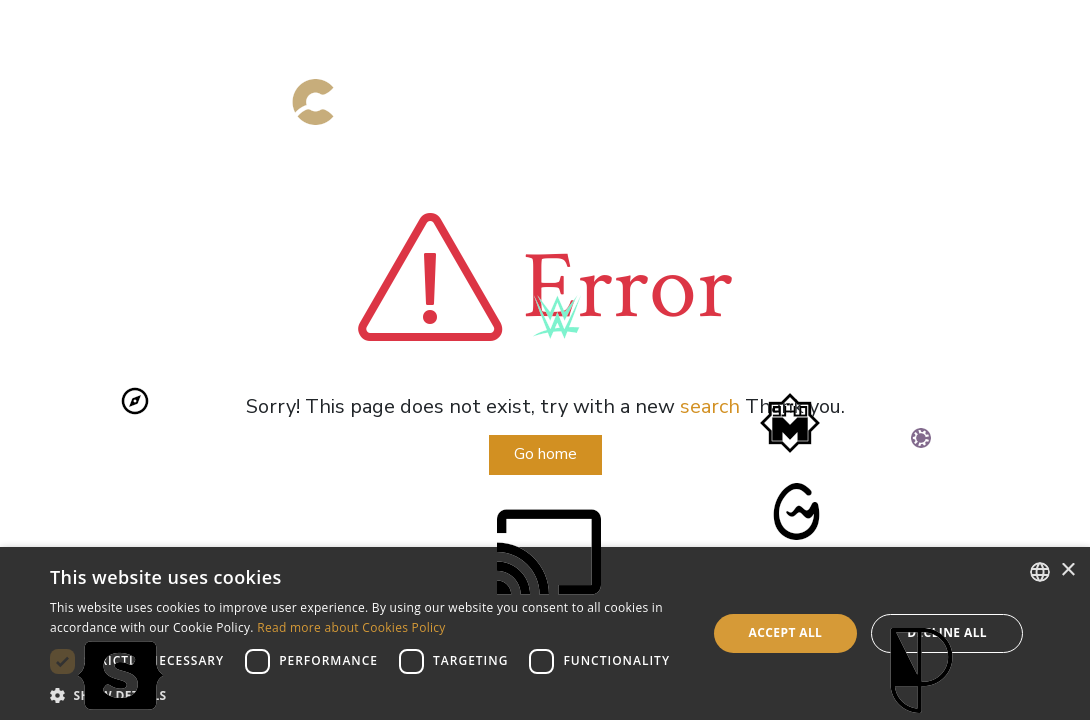 The image size is (1090, 720). I want to click on visit the Phosphor Icons website, so click(921, 670).